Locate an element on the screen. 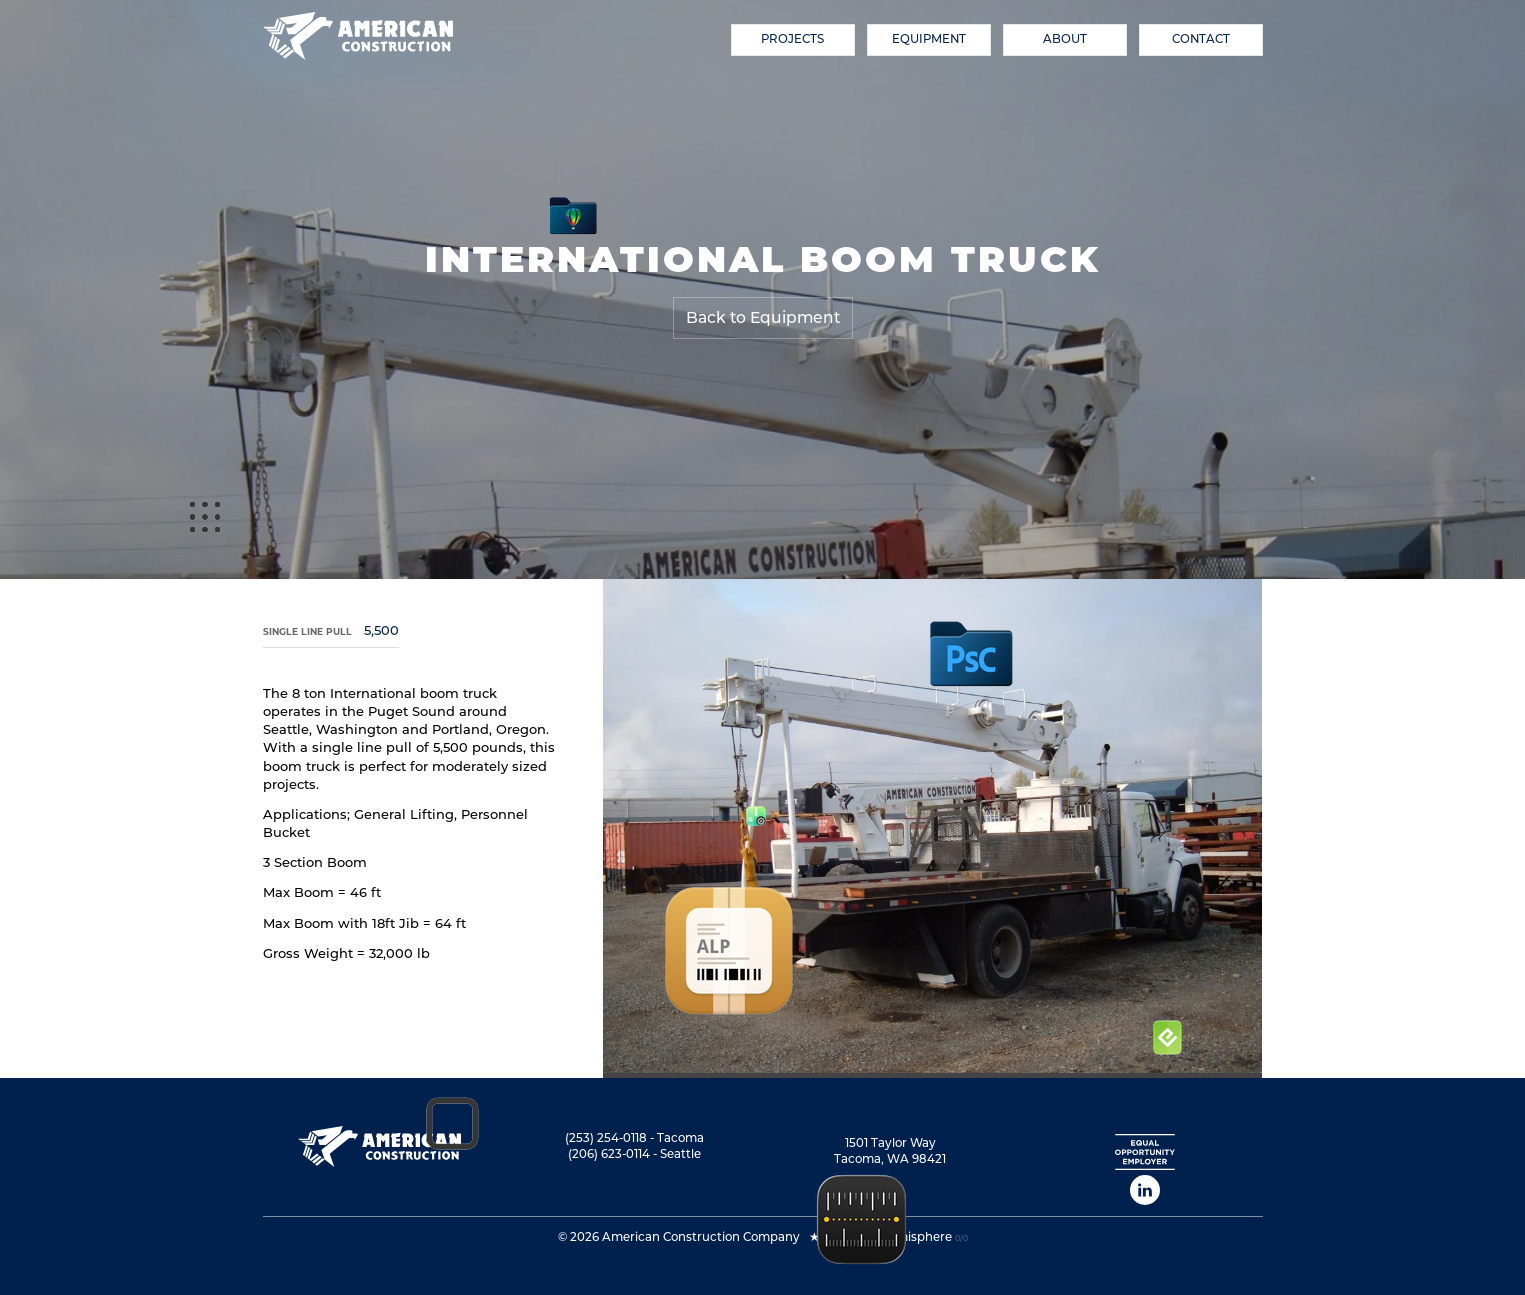 The height and width of the screenshot is (1295, 1525). open CorelDRAW project files folder is located at coordinates (573, 217).